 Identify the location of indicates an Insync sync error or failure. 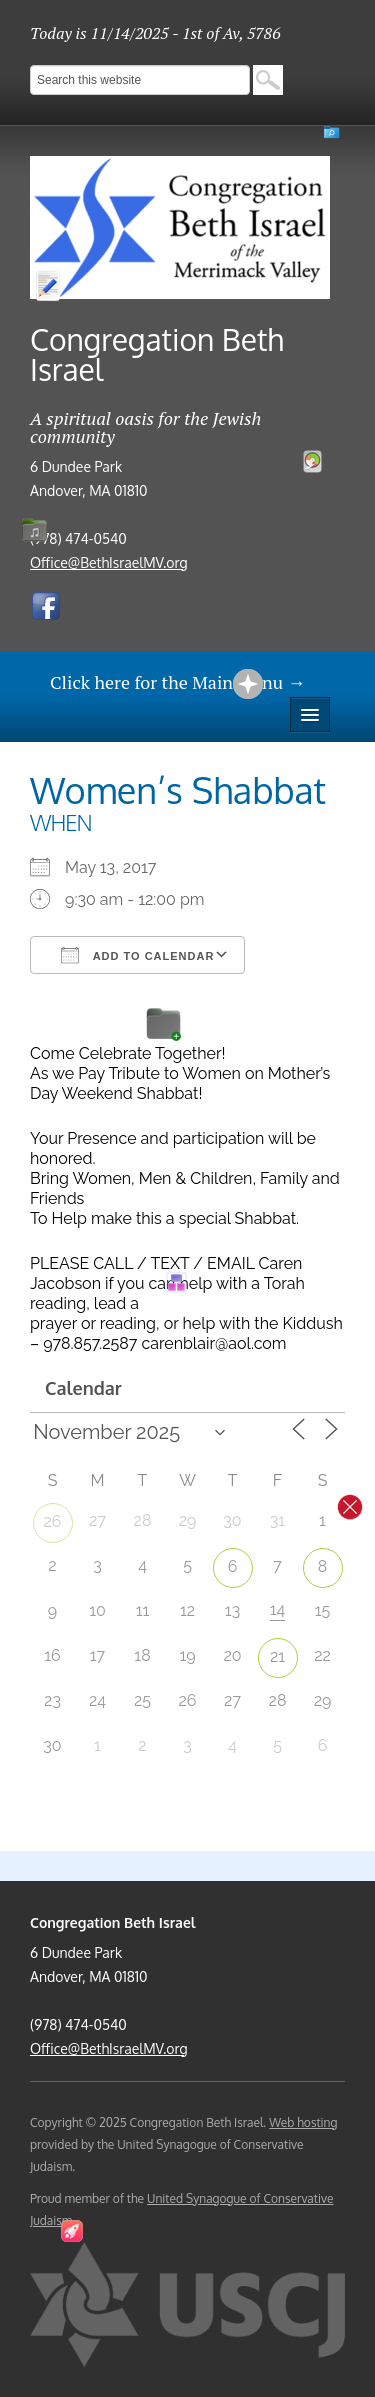
(350, 1507).